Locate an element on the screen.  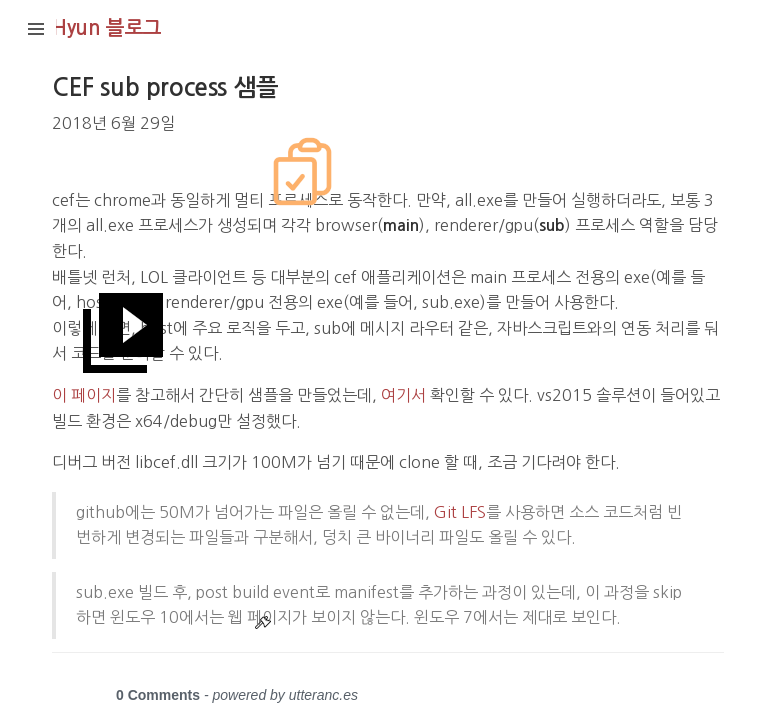
tool or equipment category is located at coordinates (263, 623).